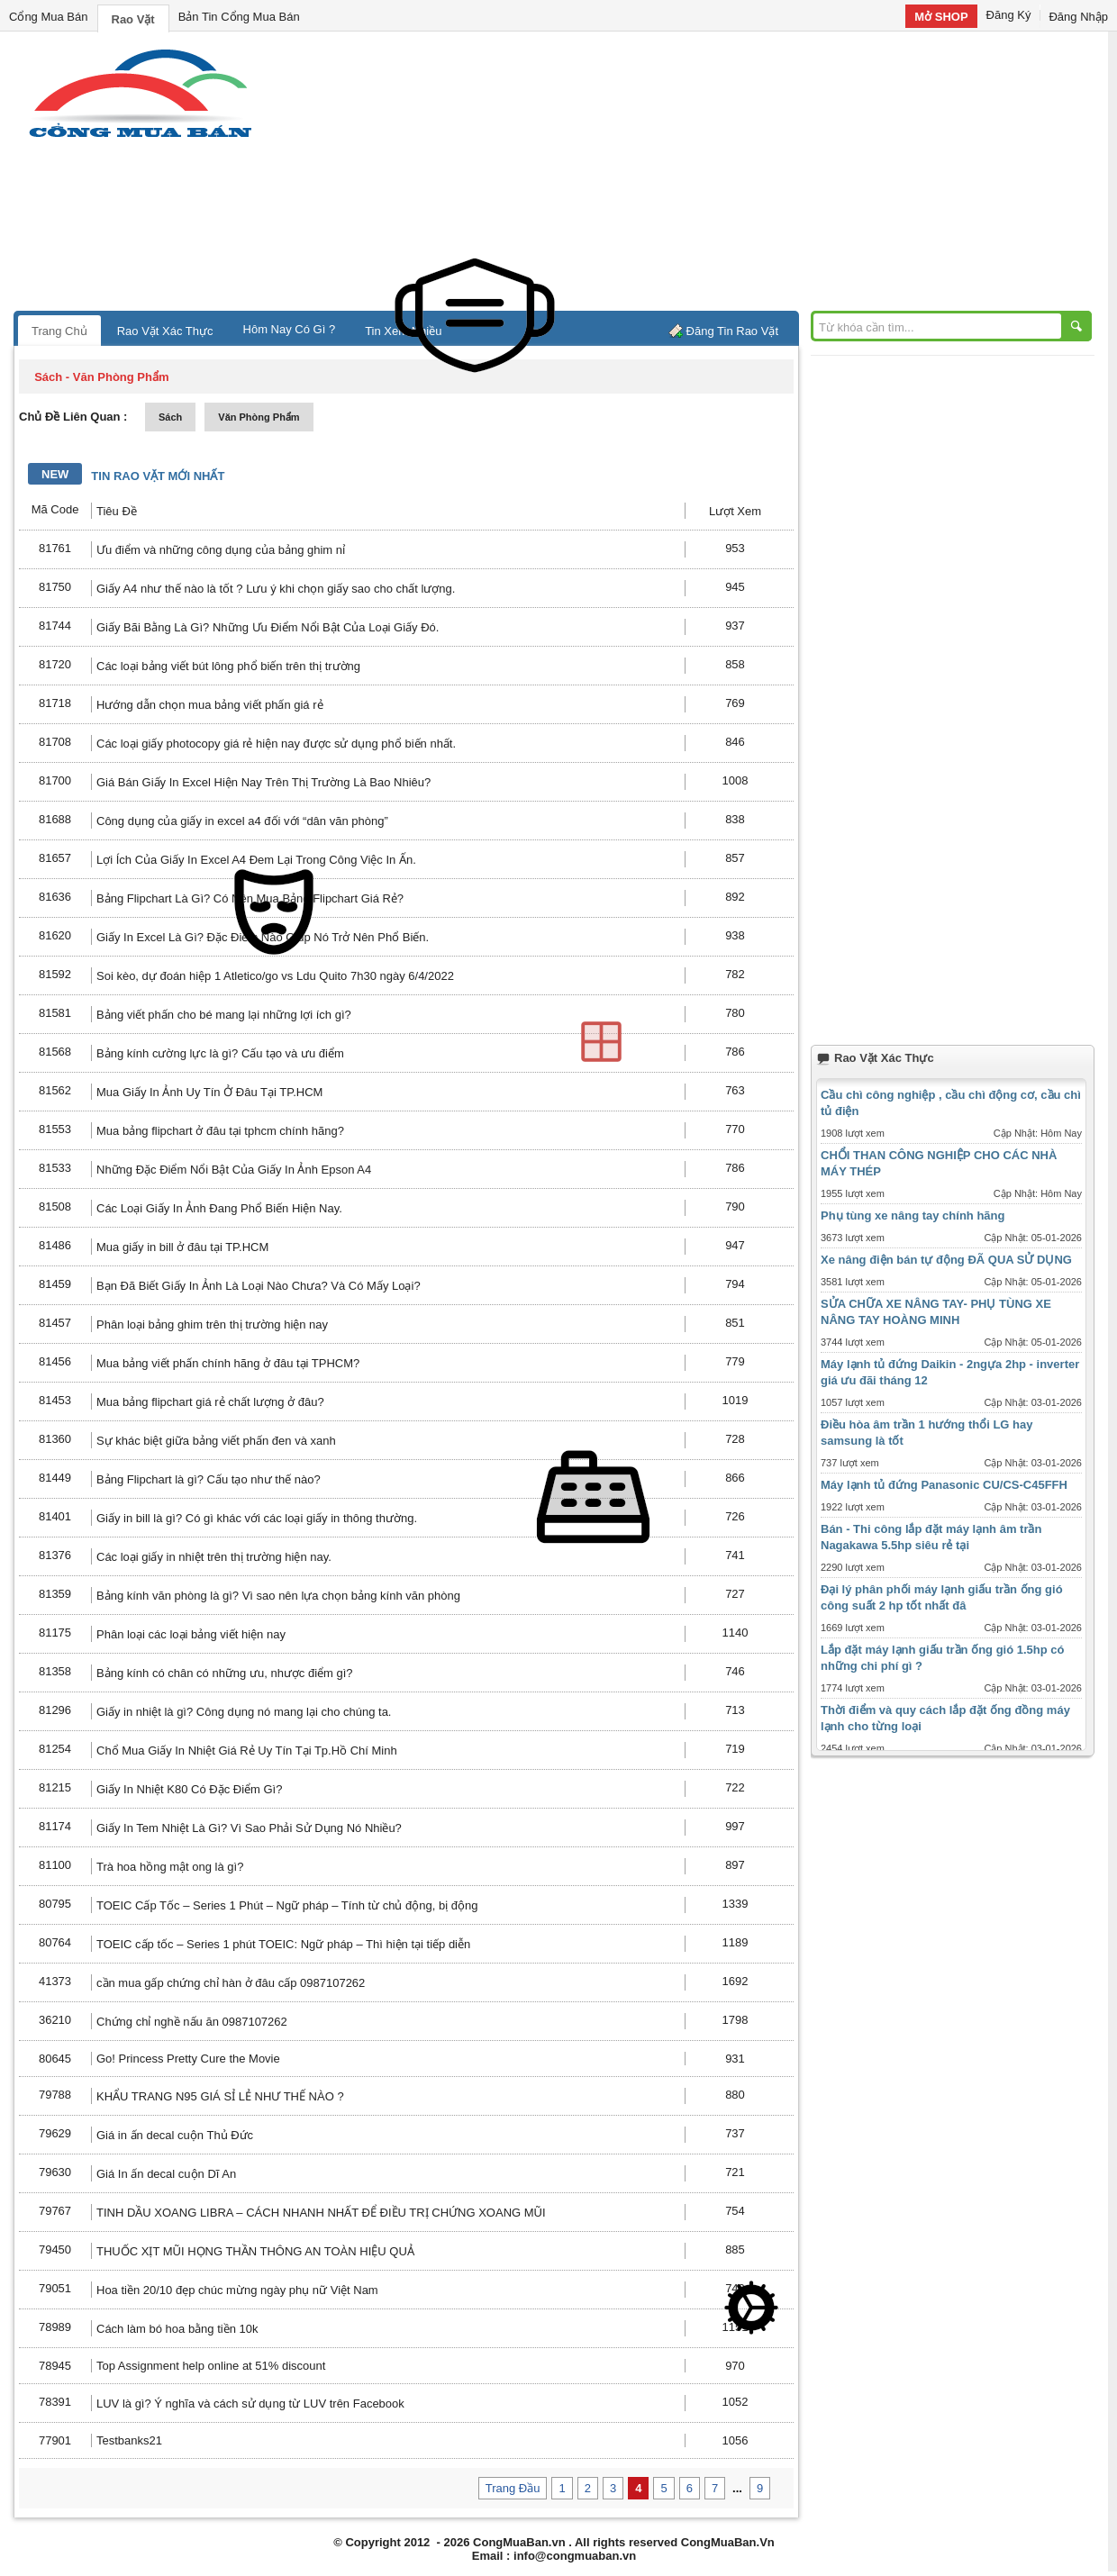 This screenshot has width=1117, height=2576. I want to click on indicates sad or negative emotion, so click(274, 909).